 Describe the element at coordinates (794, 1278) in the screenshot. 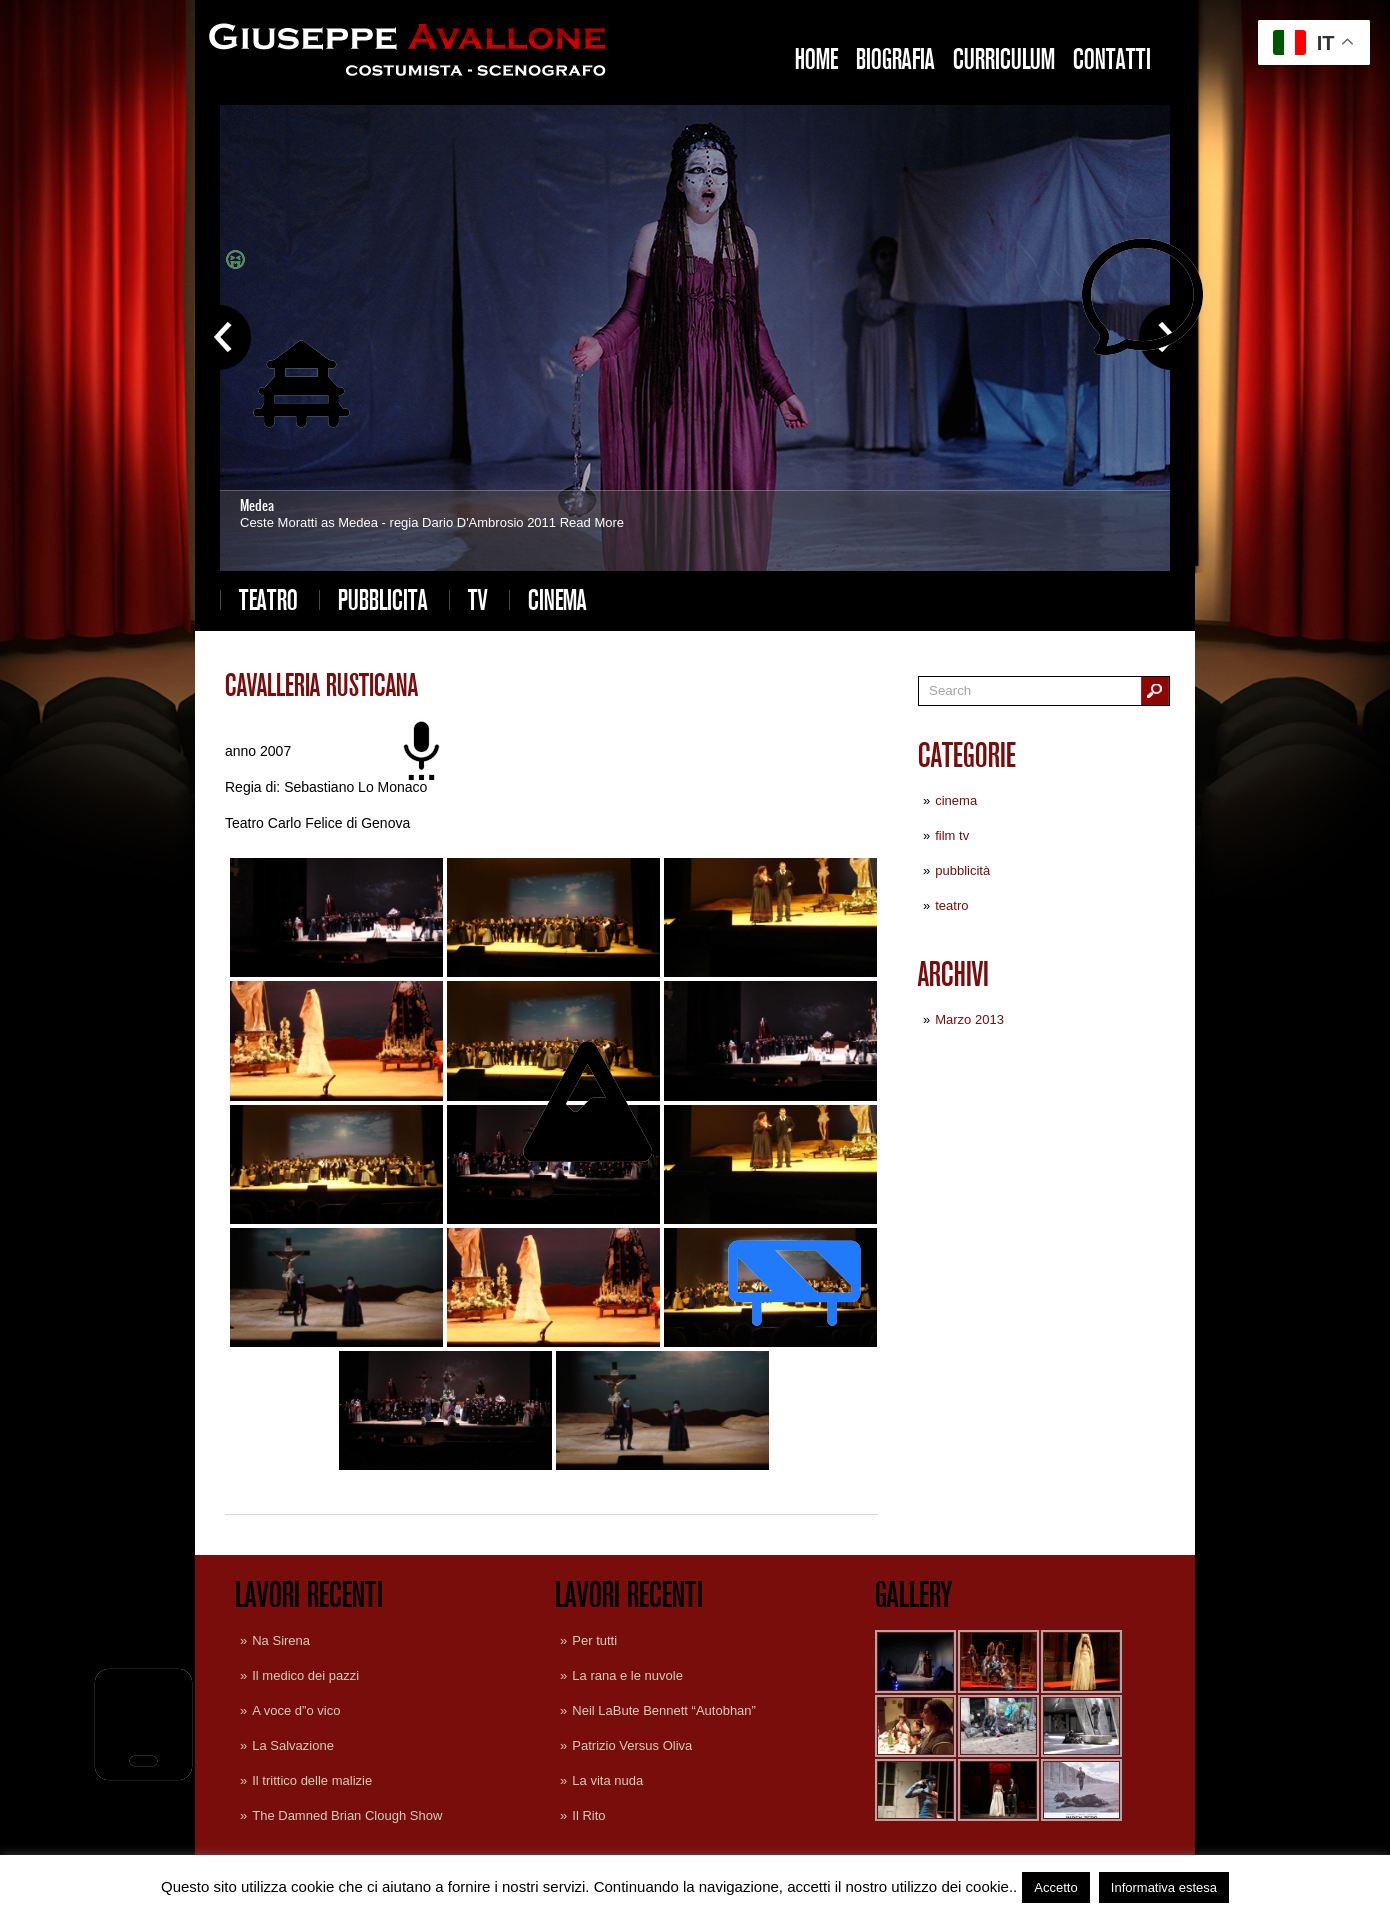

I see `indicates a blocked or restricted area` at that location.